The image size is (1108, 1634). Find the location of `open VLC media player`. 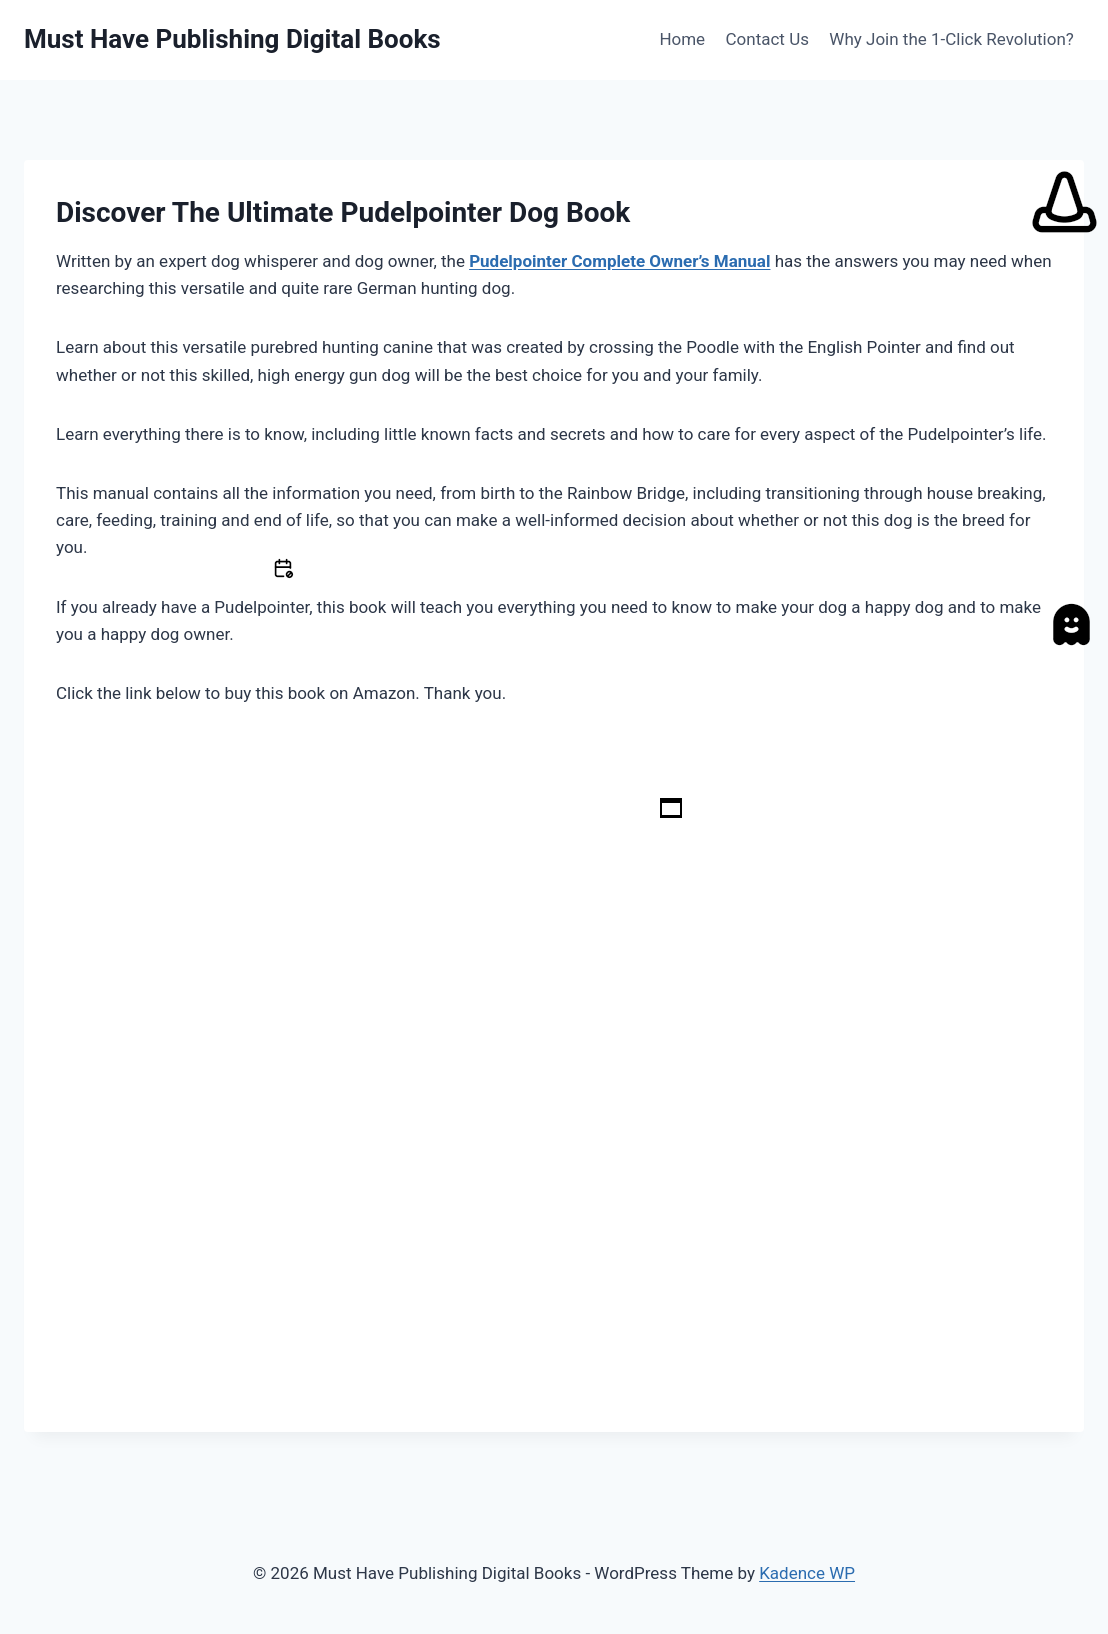

open VLC media player is located at coordinates (1064, 203).